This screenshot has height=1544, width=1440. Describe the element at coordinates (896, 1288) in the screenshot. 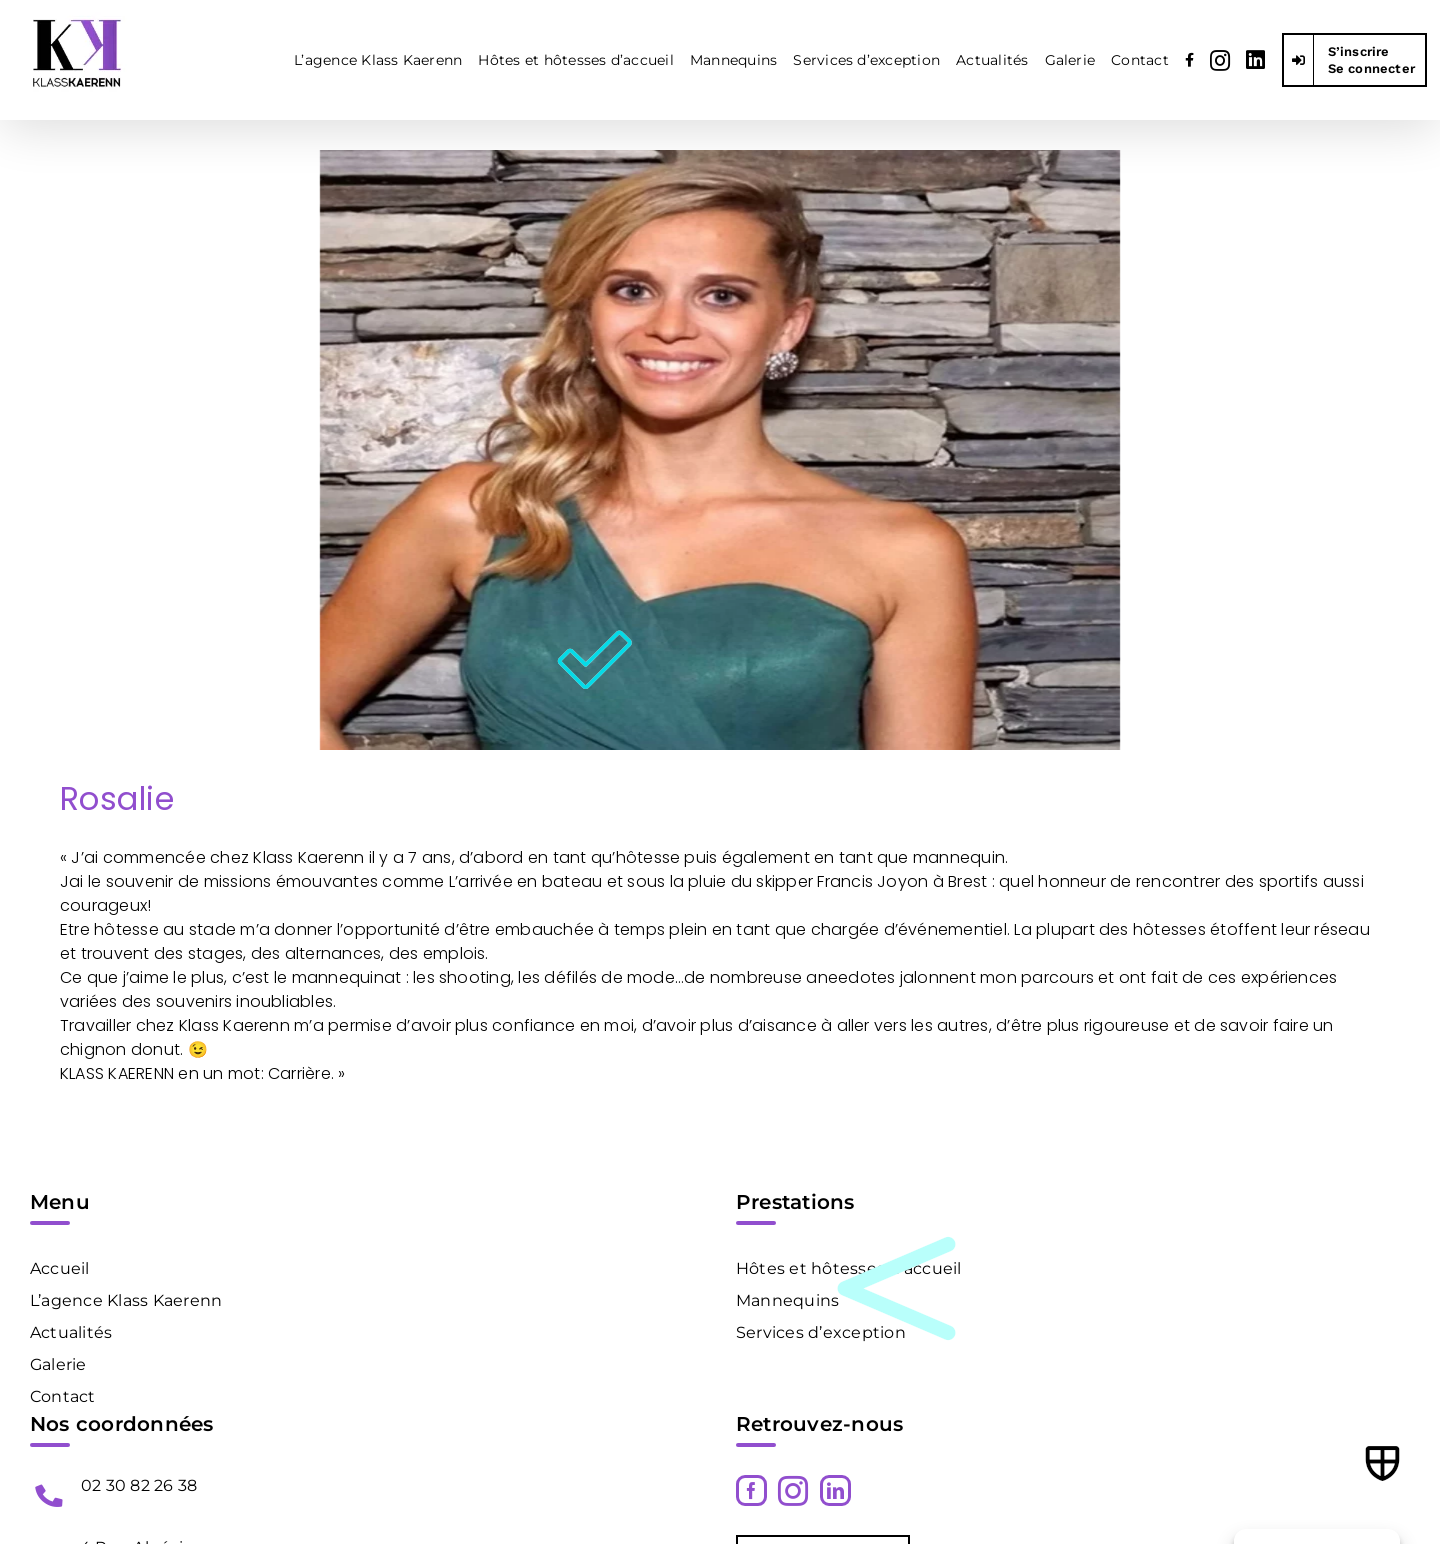

I see `less than comparison operator` at that location.